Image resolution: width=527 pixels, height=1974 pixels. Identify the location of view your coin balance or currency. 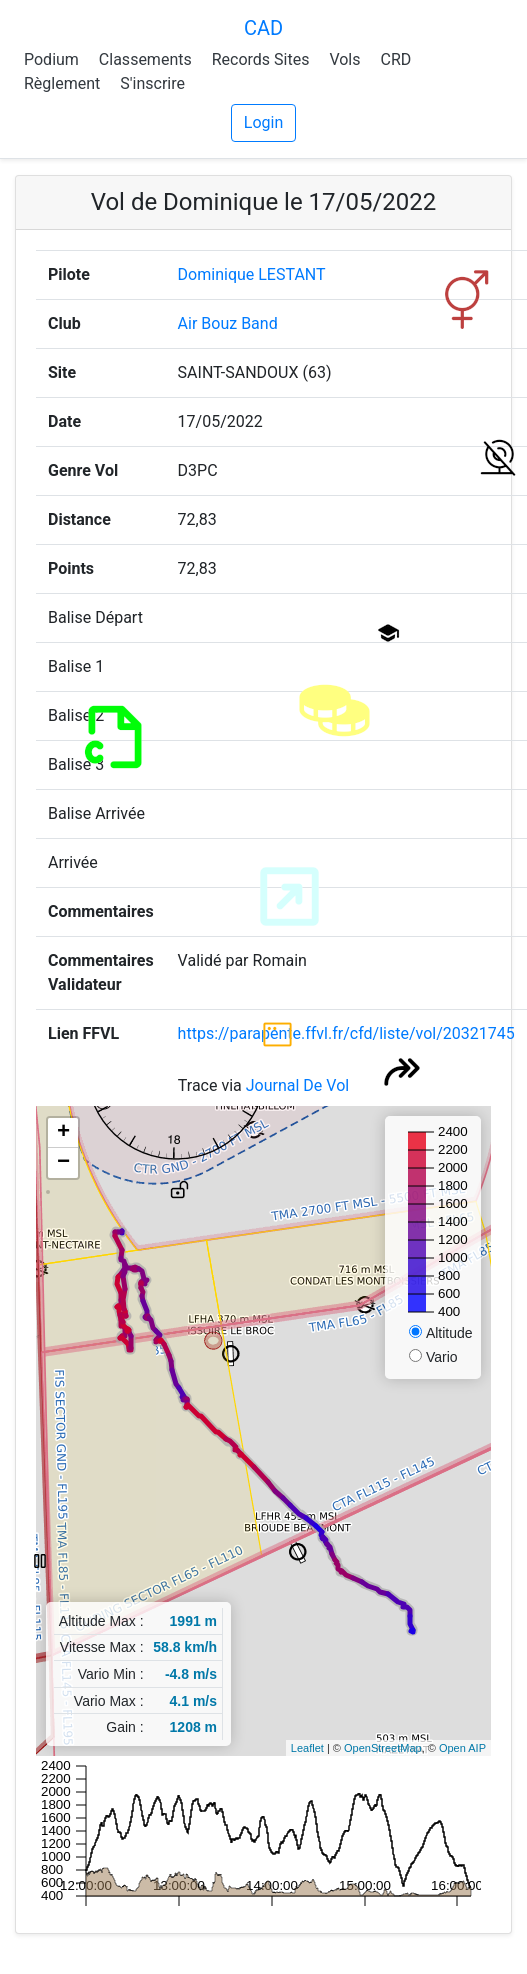
(334, 710).